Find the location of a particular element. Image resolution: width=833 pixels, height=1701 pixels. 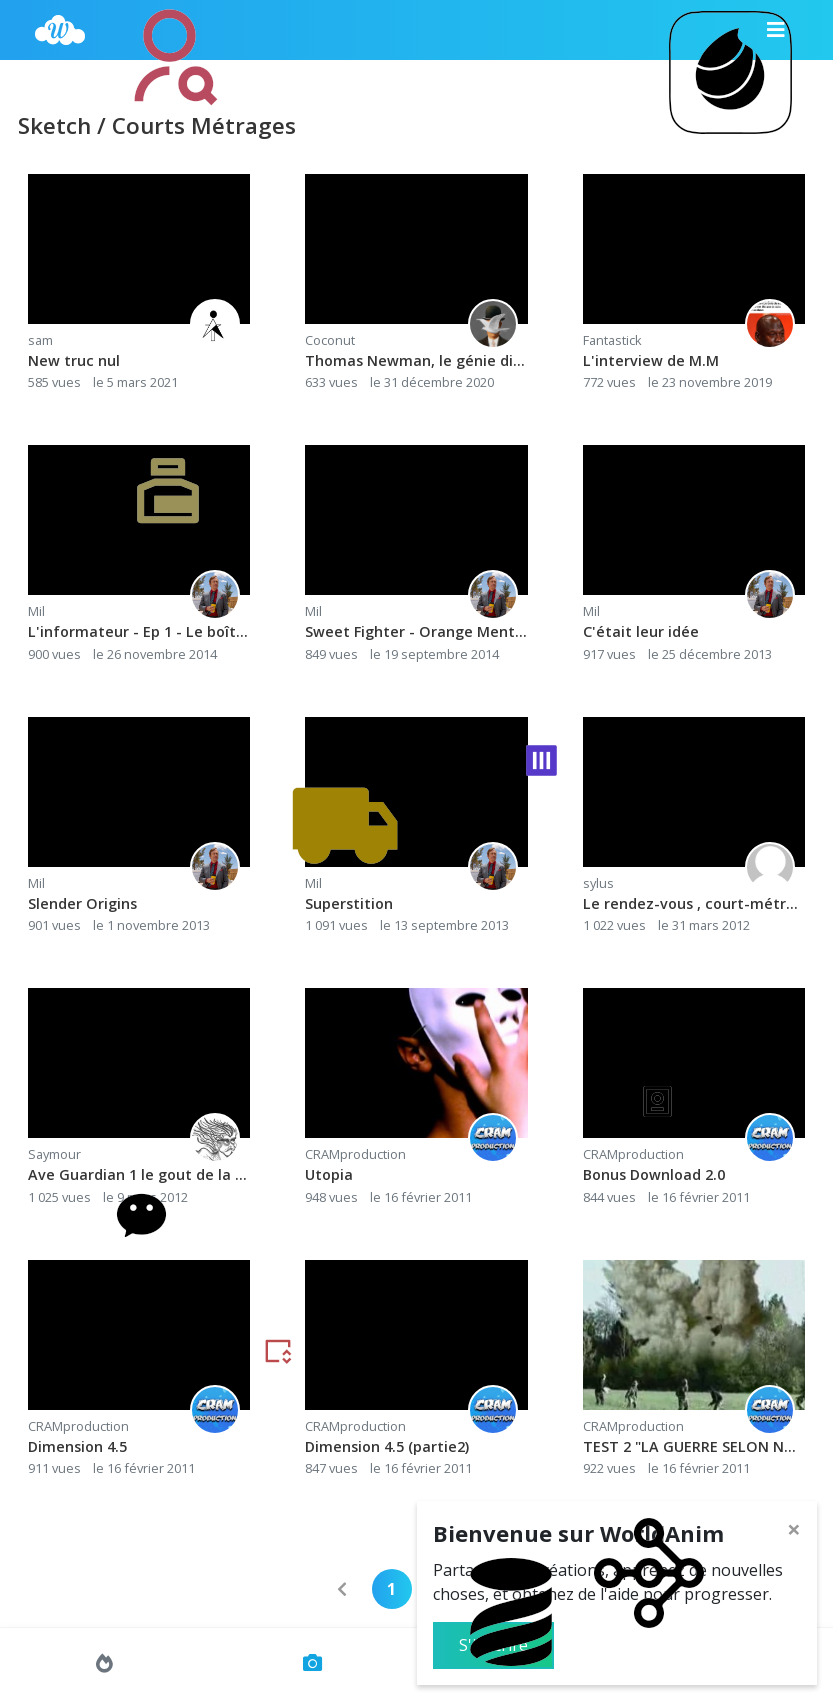

access drawing or inking tools is located at coordinates (168, 489).